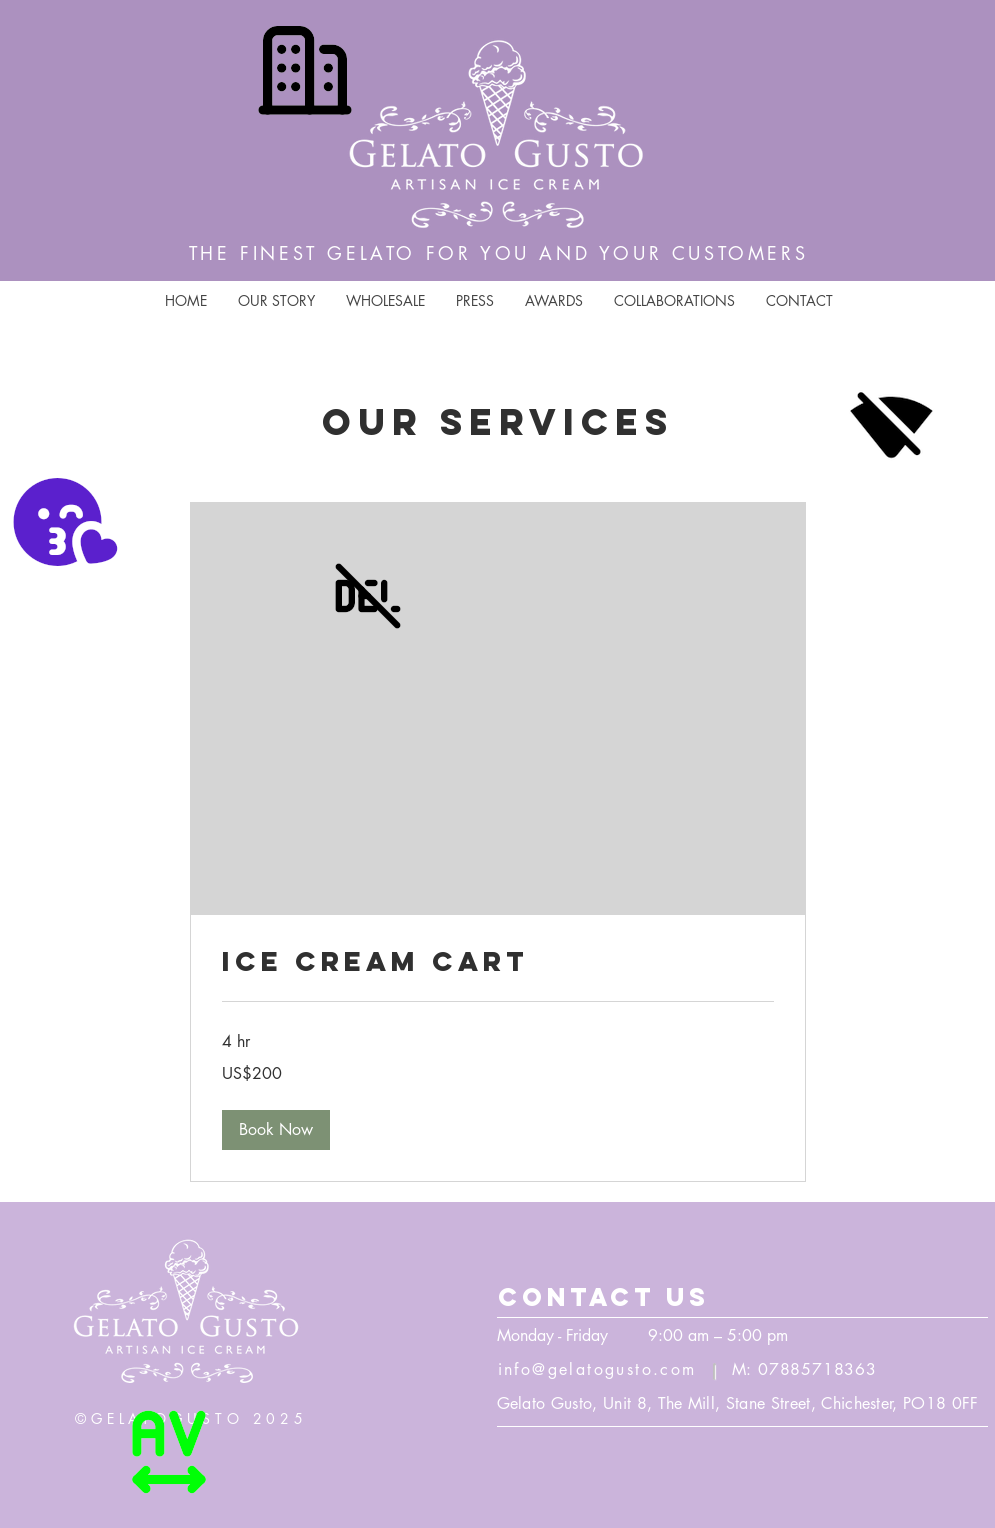 This screenshot has width=995, height=1528. What do you see at coordinates (169, 1452) in the screenshot?
I see `adjust letter spacing in text` at bounding box center [169, 1452].